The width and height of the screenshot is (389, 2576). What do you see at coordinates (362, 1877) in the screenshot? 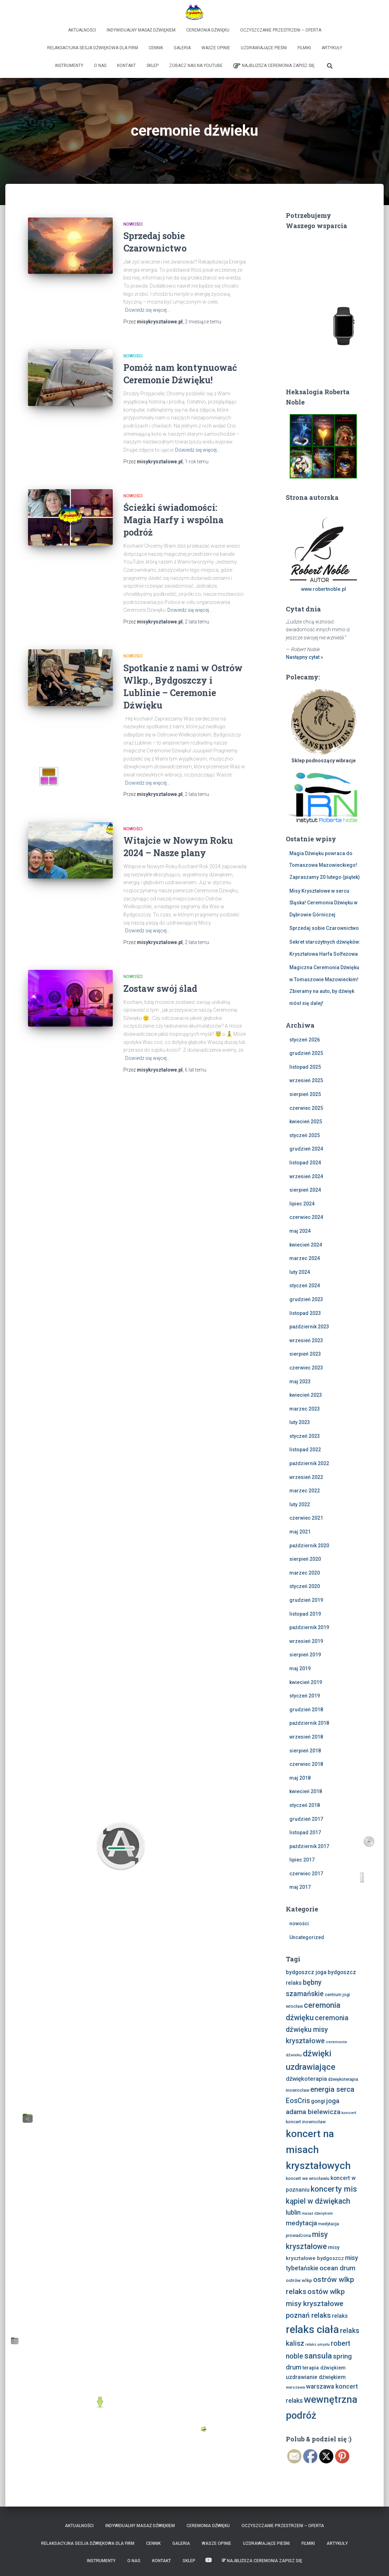
I see `indicates battery is depleted and needs charging` at bounding box center [362, 1877].